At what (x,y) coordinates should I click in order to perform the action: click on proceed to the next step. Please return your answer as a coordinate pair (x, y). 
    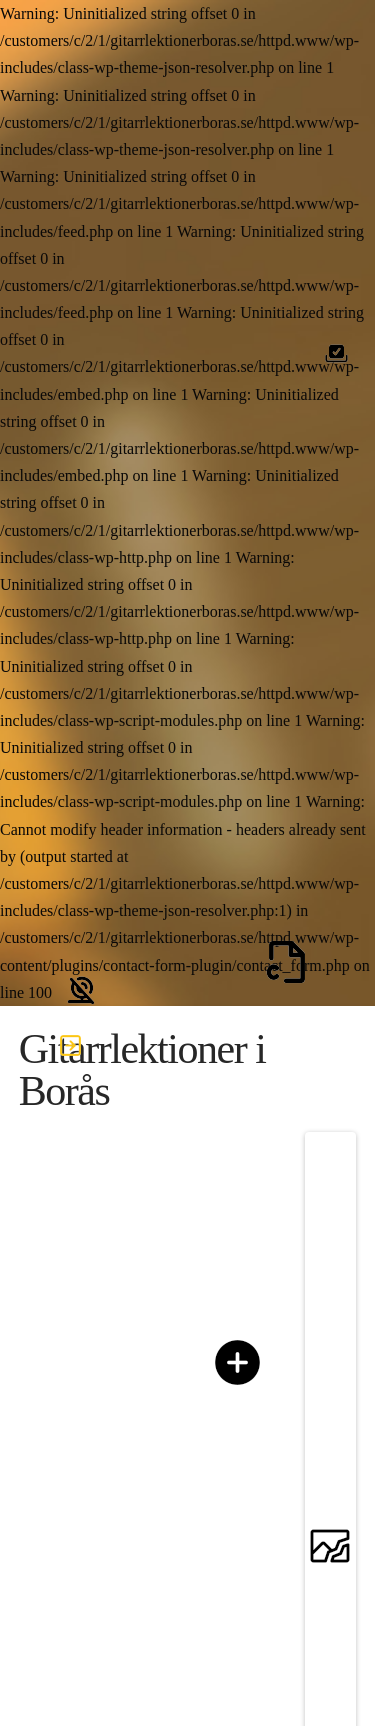
    Looking at the image, I should click on (70, 1045).